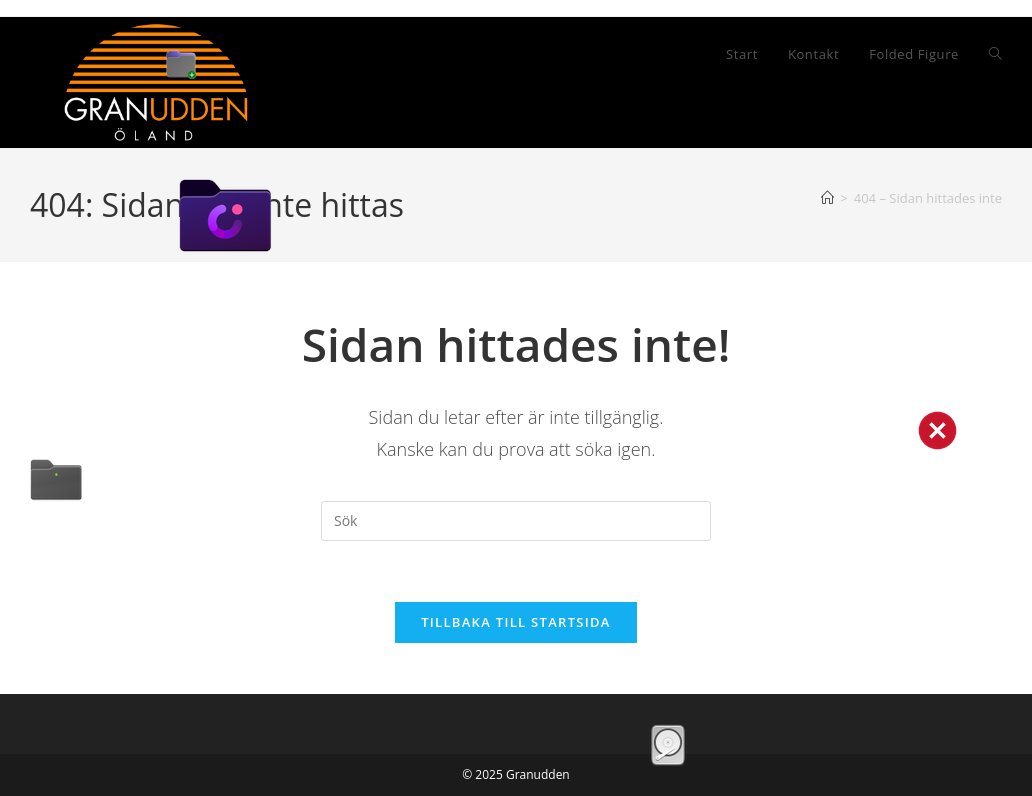  Describe the element at coordinates (56, 481) in the screenshot. I see `access network server files` at that location.